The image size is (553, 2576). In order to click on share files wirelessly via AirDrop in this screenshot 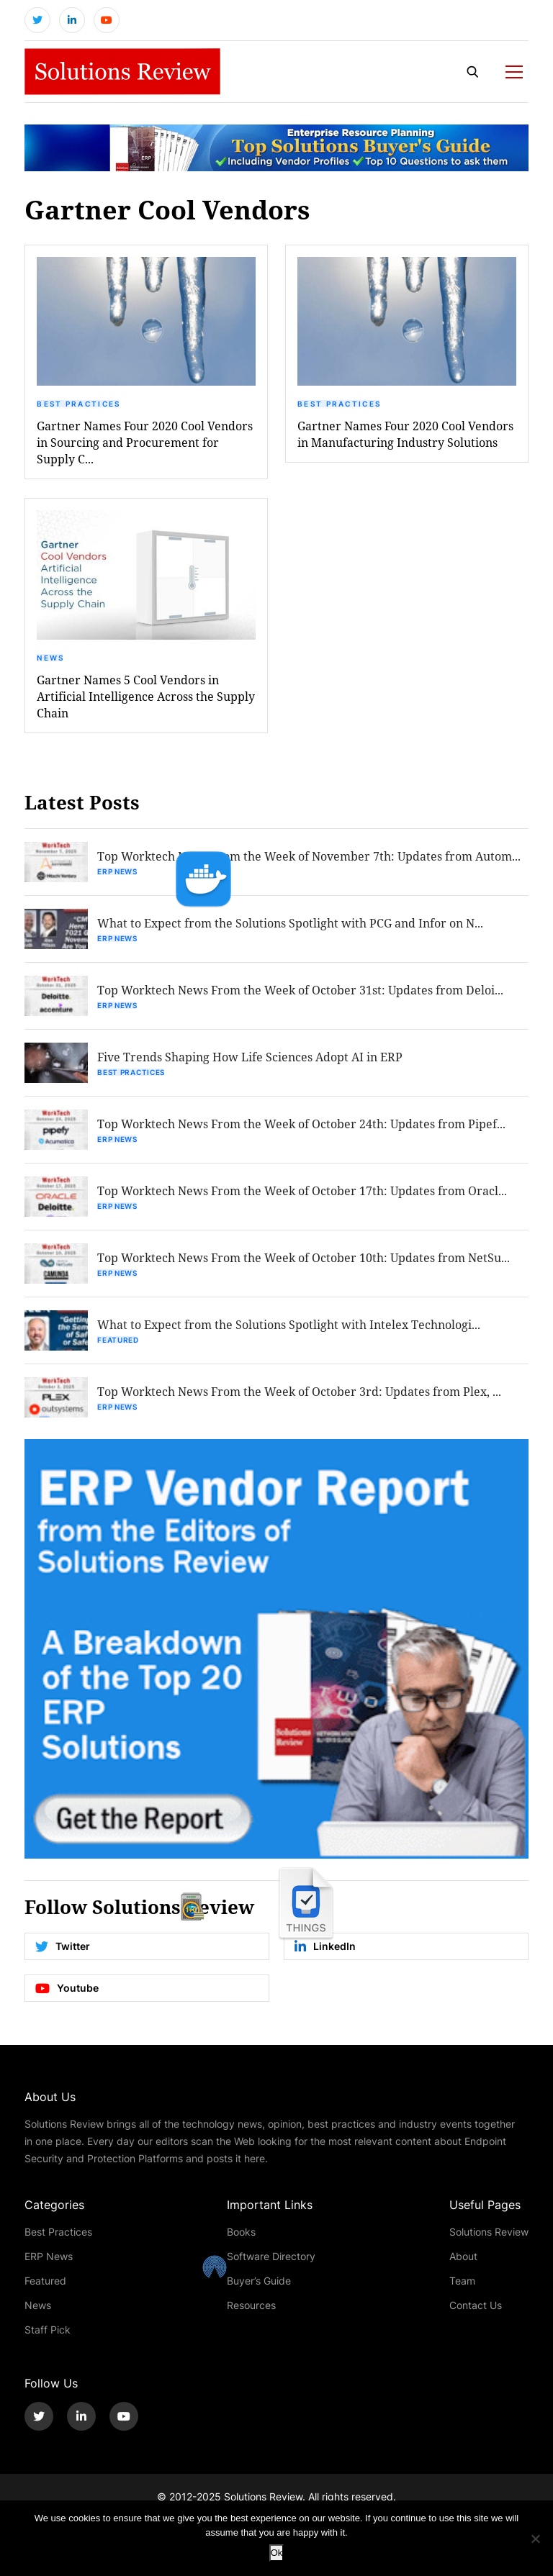, I will do `click(215, 2267)`.